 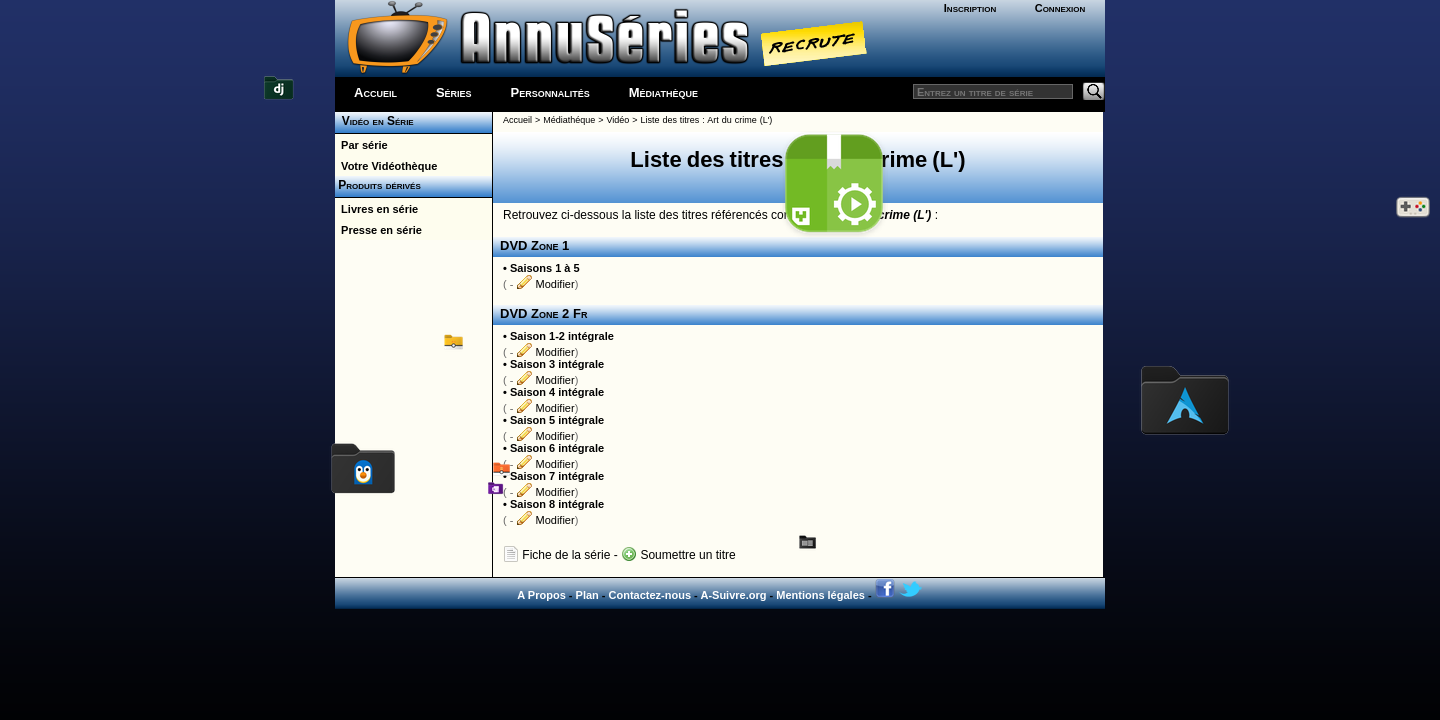 What do you see at coordinates (453, 342) in the screenshot?
I see `open folder containing pokémon game files` at bounding box center [453, 342].